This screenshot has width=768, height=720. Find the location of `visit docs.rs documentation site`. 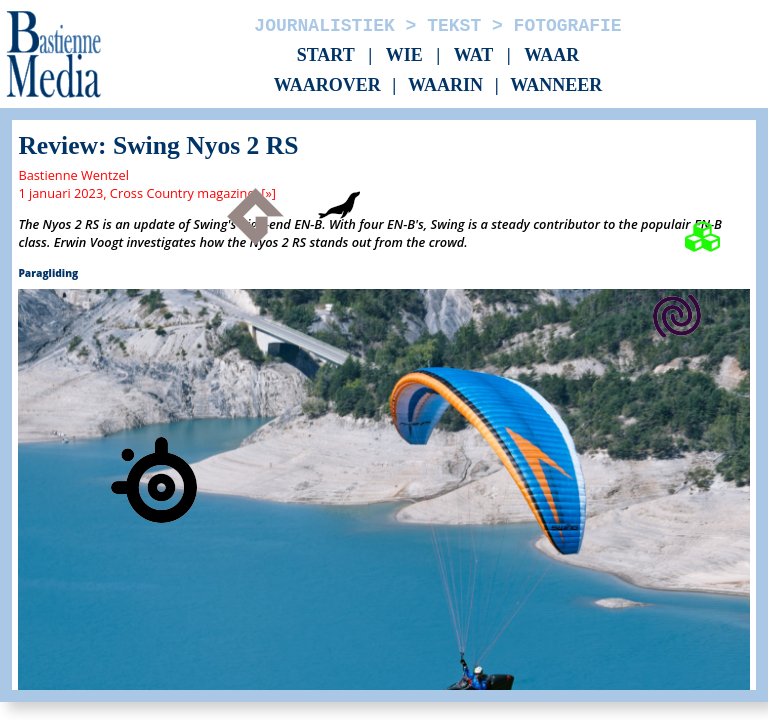

visit docs.rs documentation site is located at coordinates (702, 236).